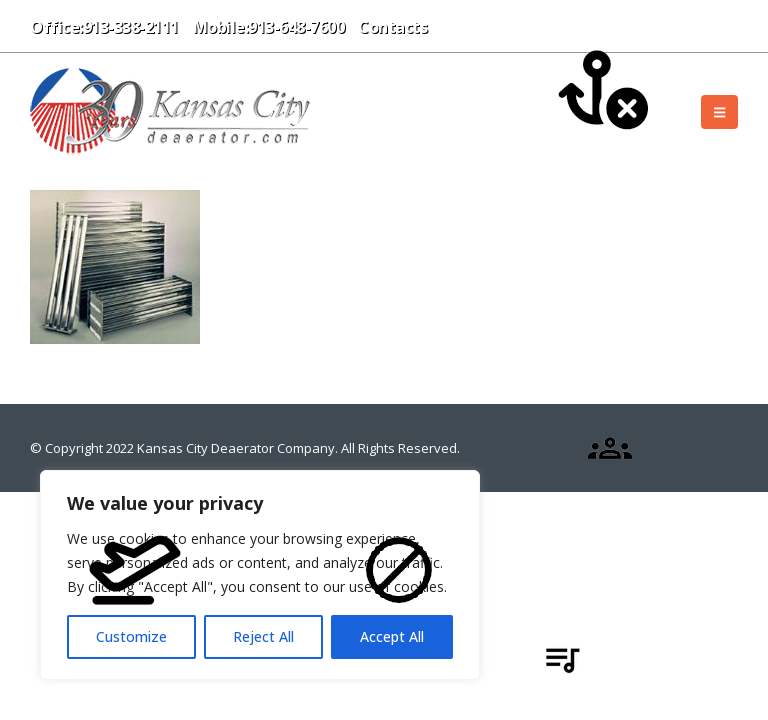 This screenshot has height=720, width=768. What do you see at coordinates (399, 570) in the screenshot?
I see `block or ban a user` at bounding box center [399, 570].